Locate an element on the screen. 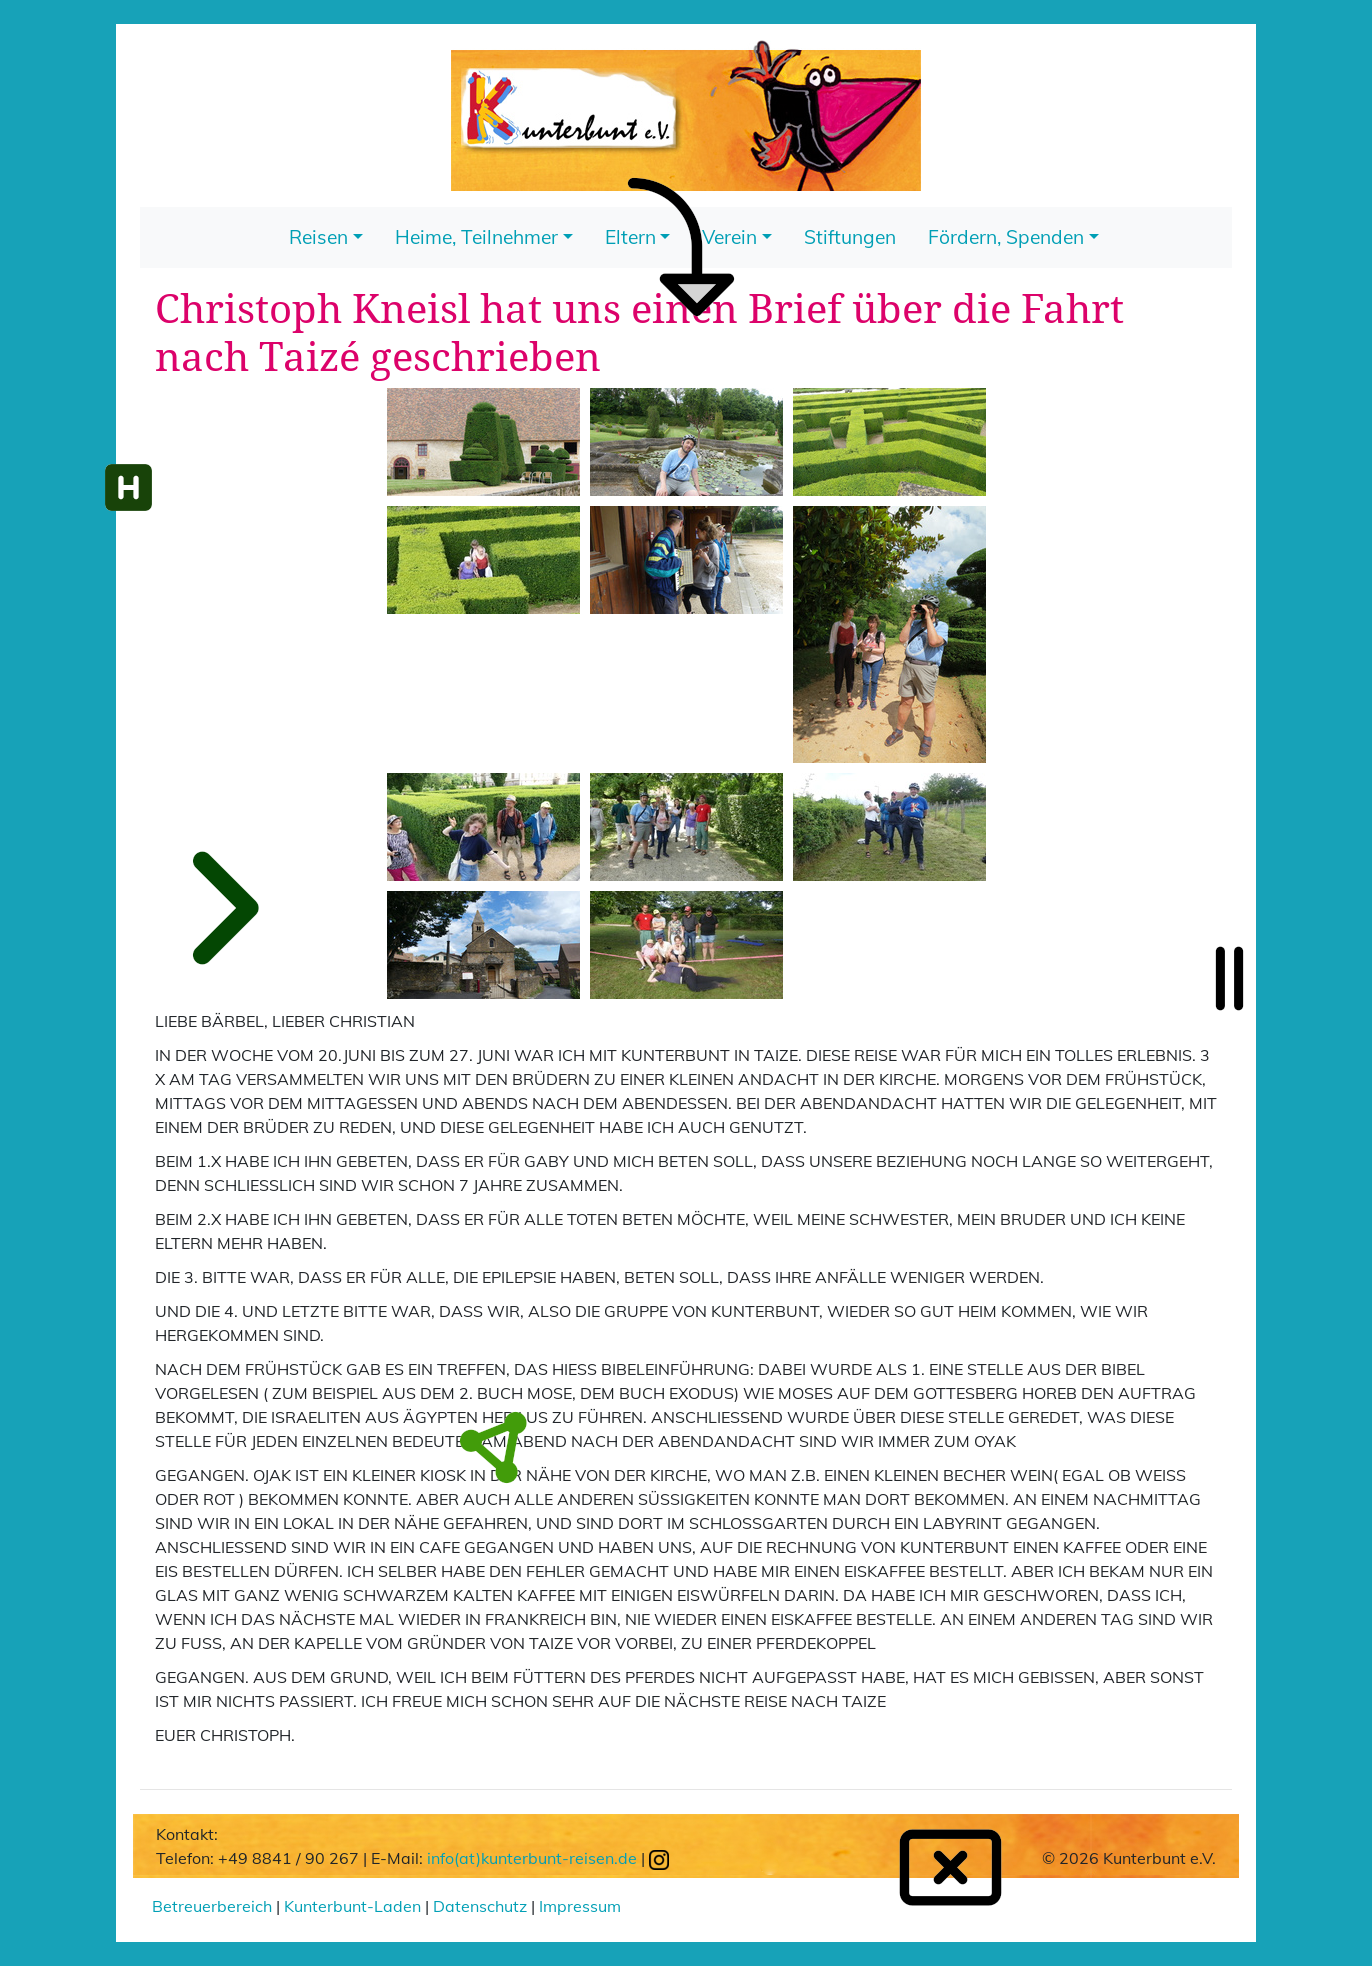  view network connections is located at coordinates (495, 1447).